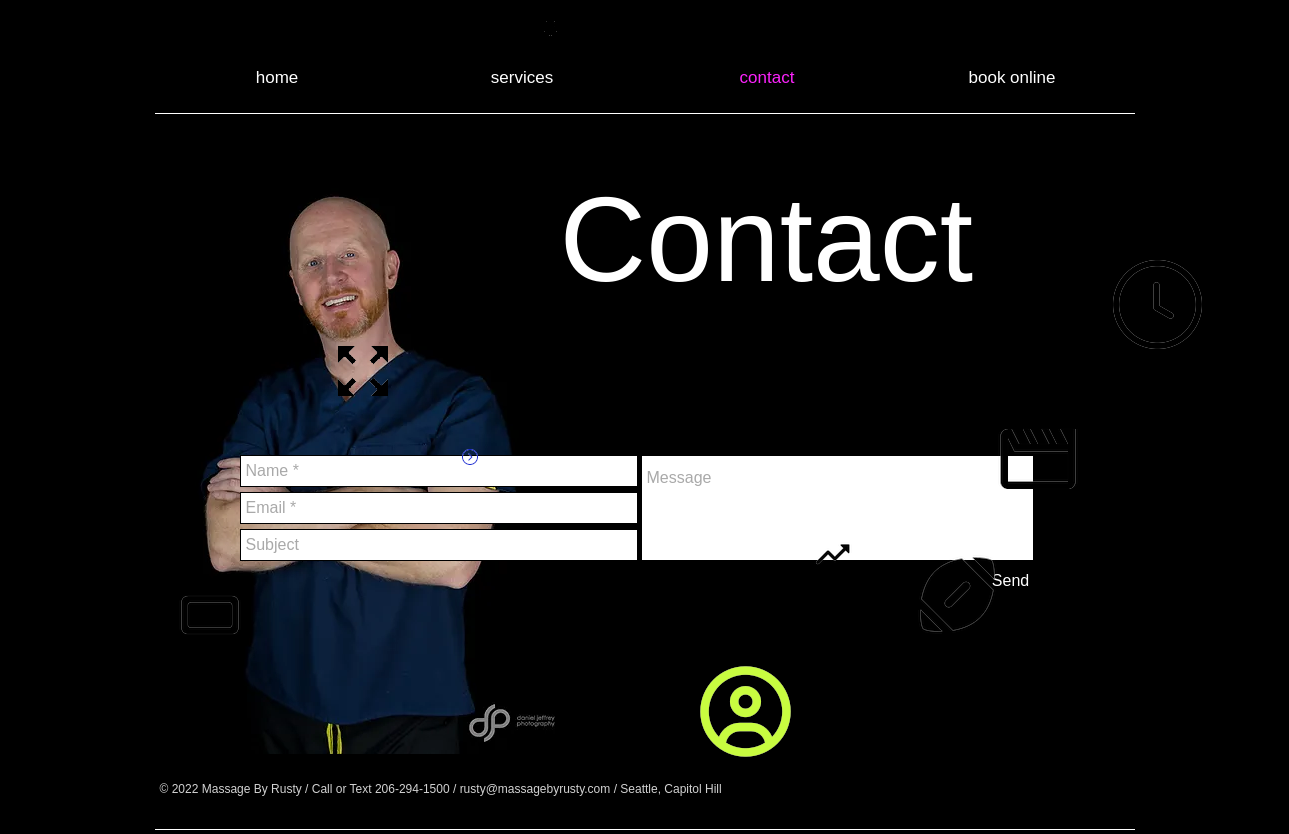  What do you see at coordinates (832, 554) in the screenshot?
I see `view trending or popular content` at bounding box center [832, 554].